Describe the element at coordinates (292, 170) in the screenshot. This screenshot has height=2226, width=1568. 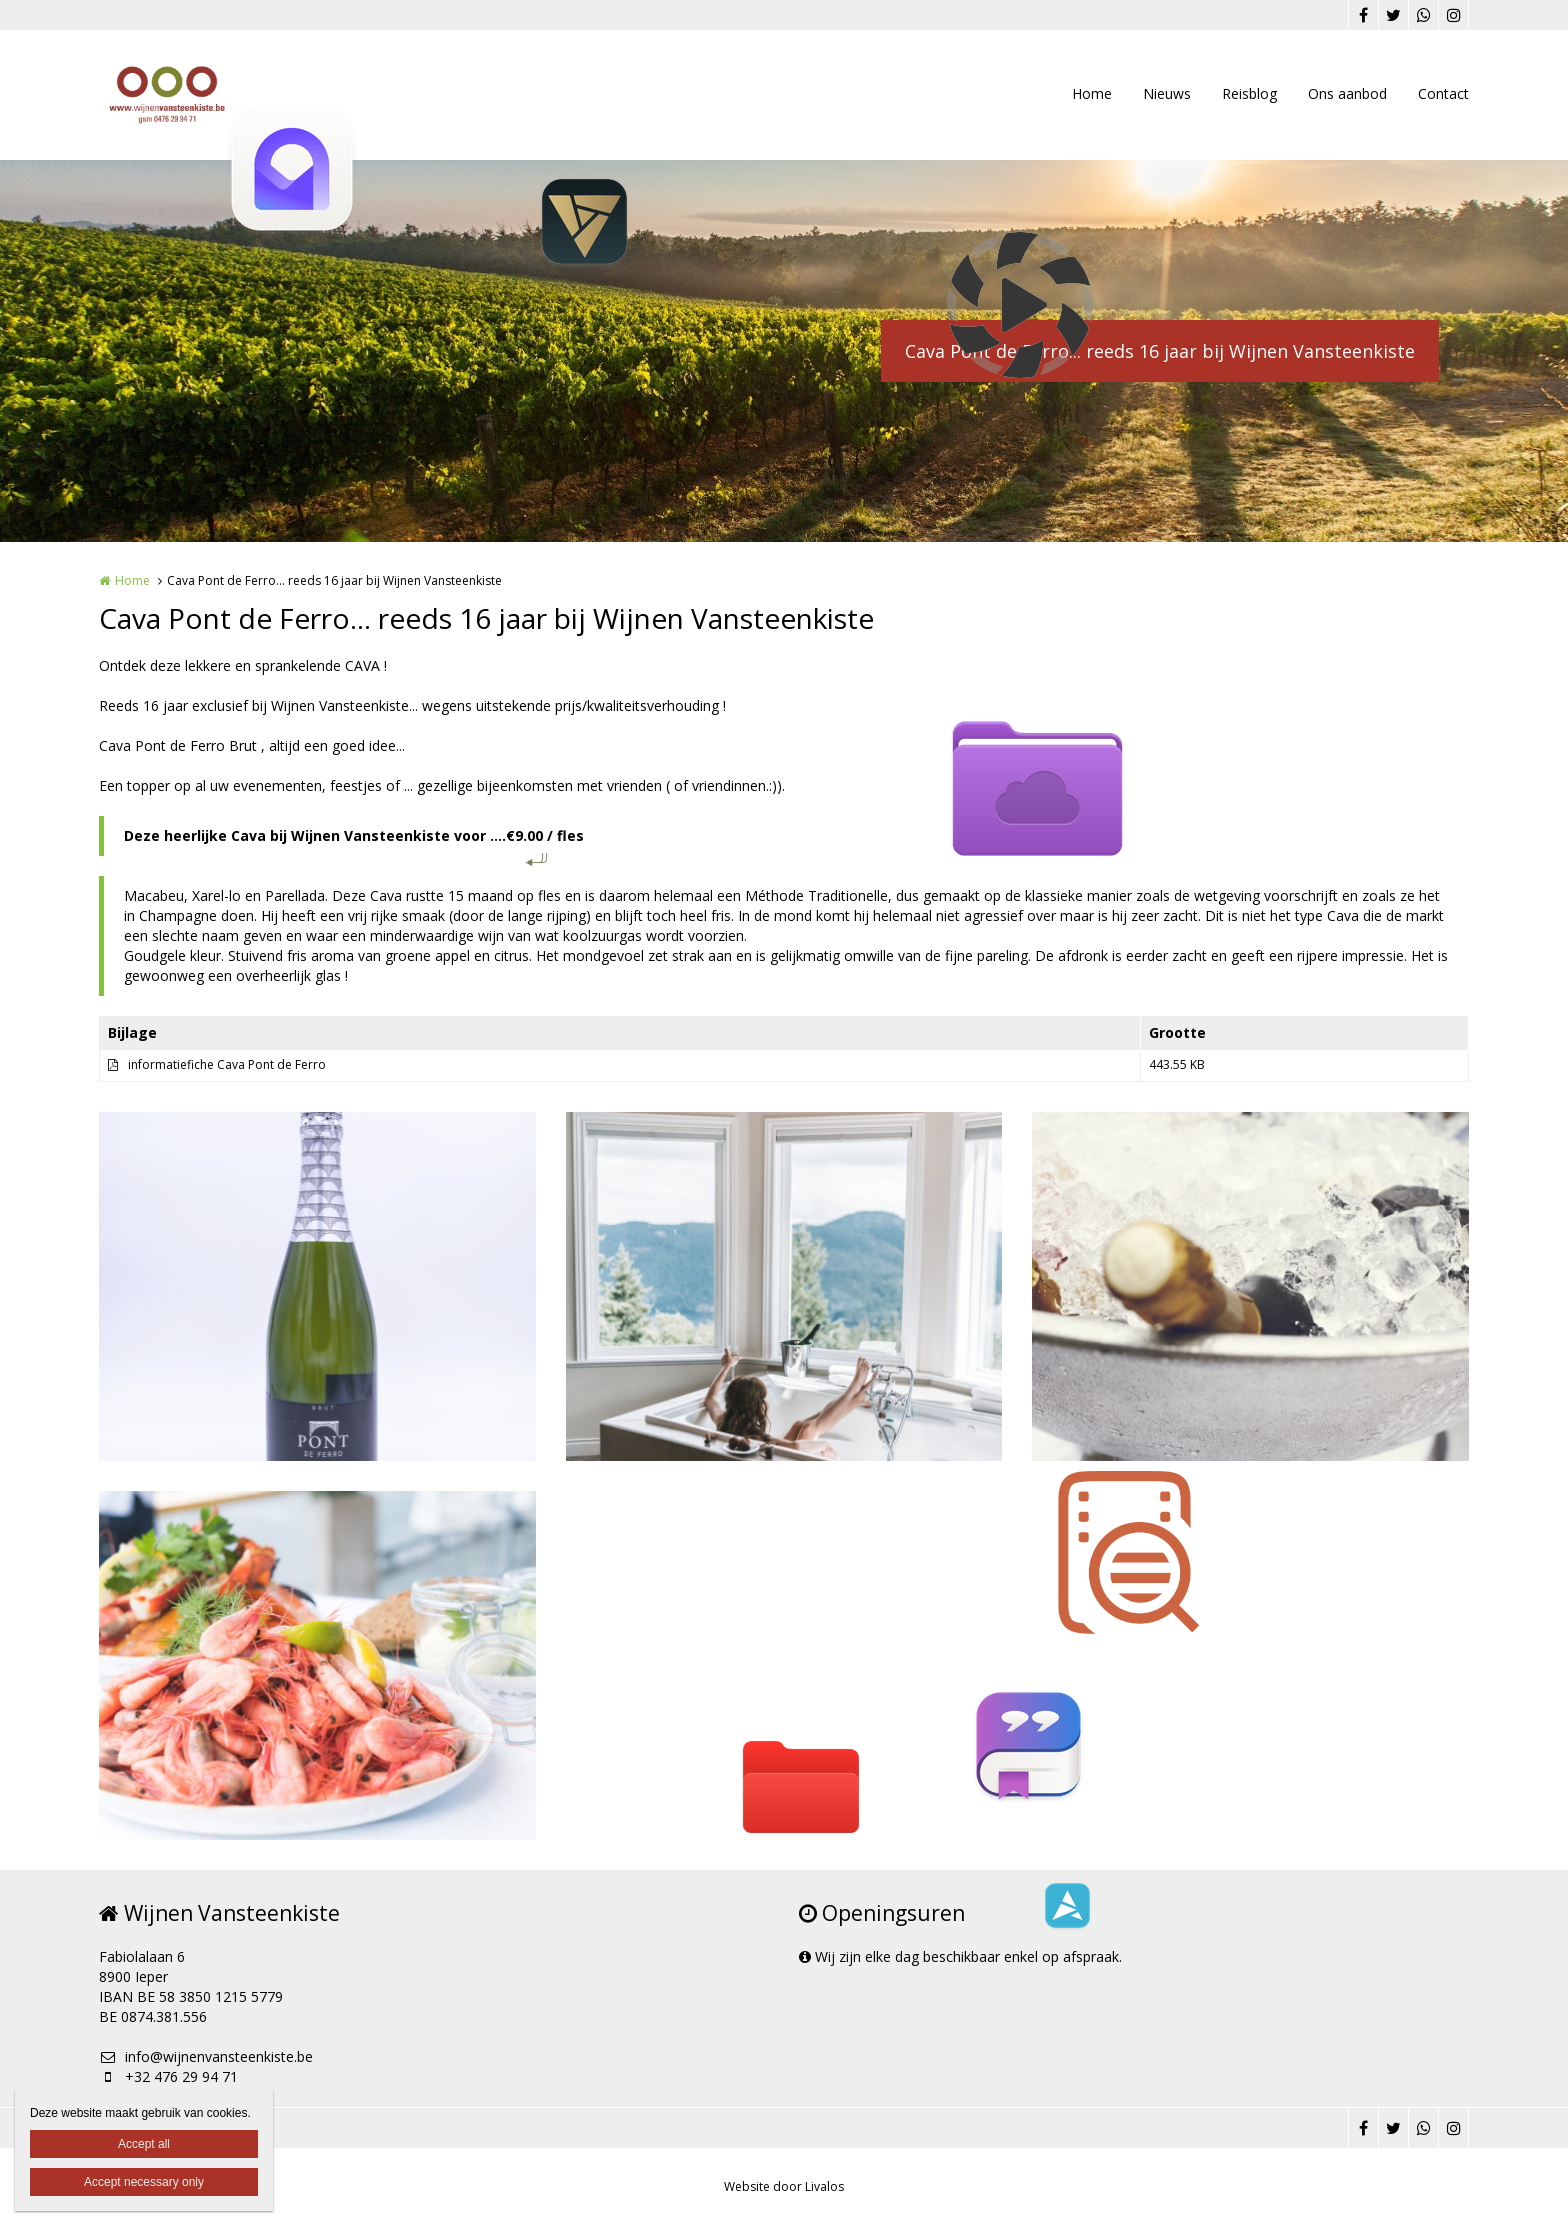
I see `open Proton Mail Bridge app` at that location.